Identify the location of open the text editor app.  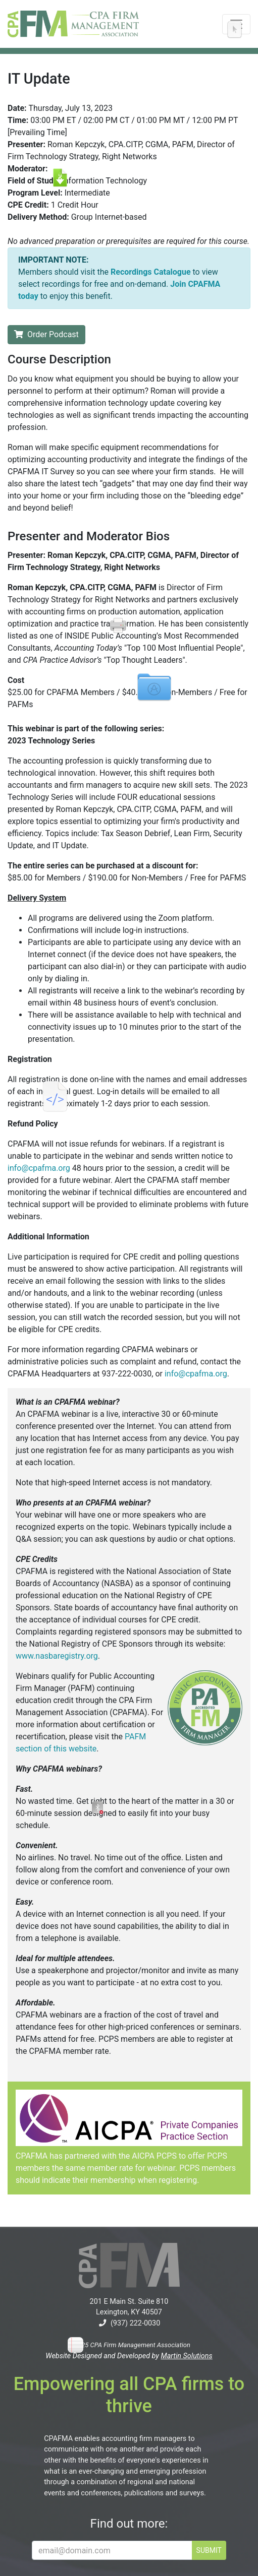
(75, 2345).